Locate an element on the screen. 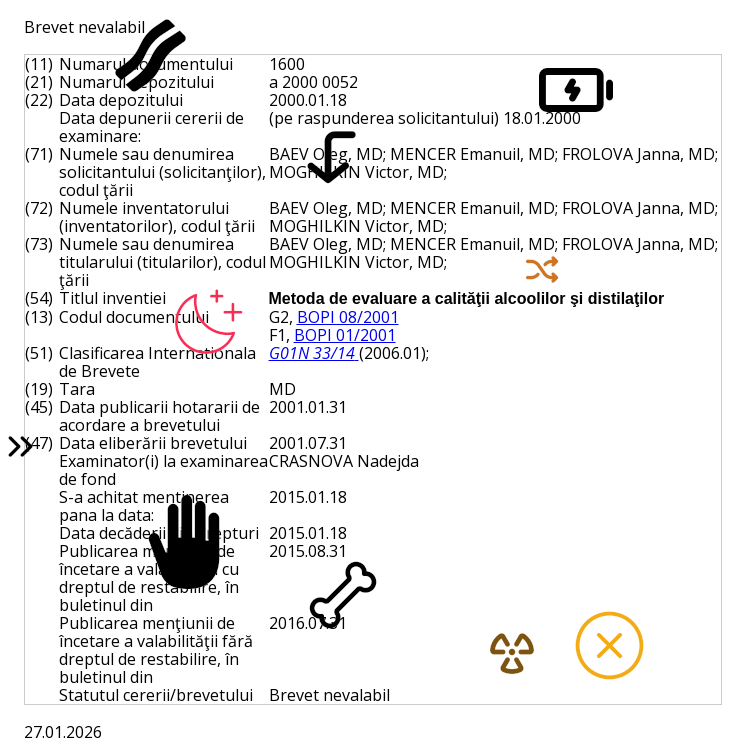  shuffle playlist or queue order is located at coordinates (541, 269).